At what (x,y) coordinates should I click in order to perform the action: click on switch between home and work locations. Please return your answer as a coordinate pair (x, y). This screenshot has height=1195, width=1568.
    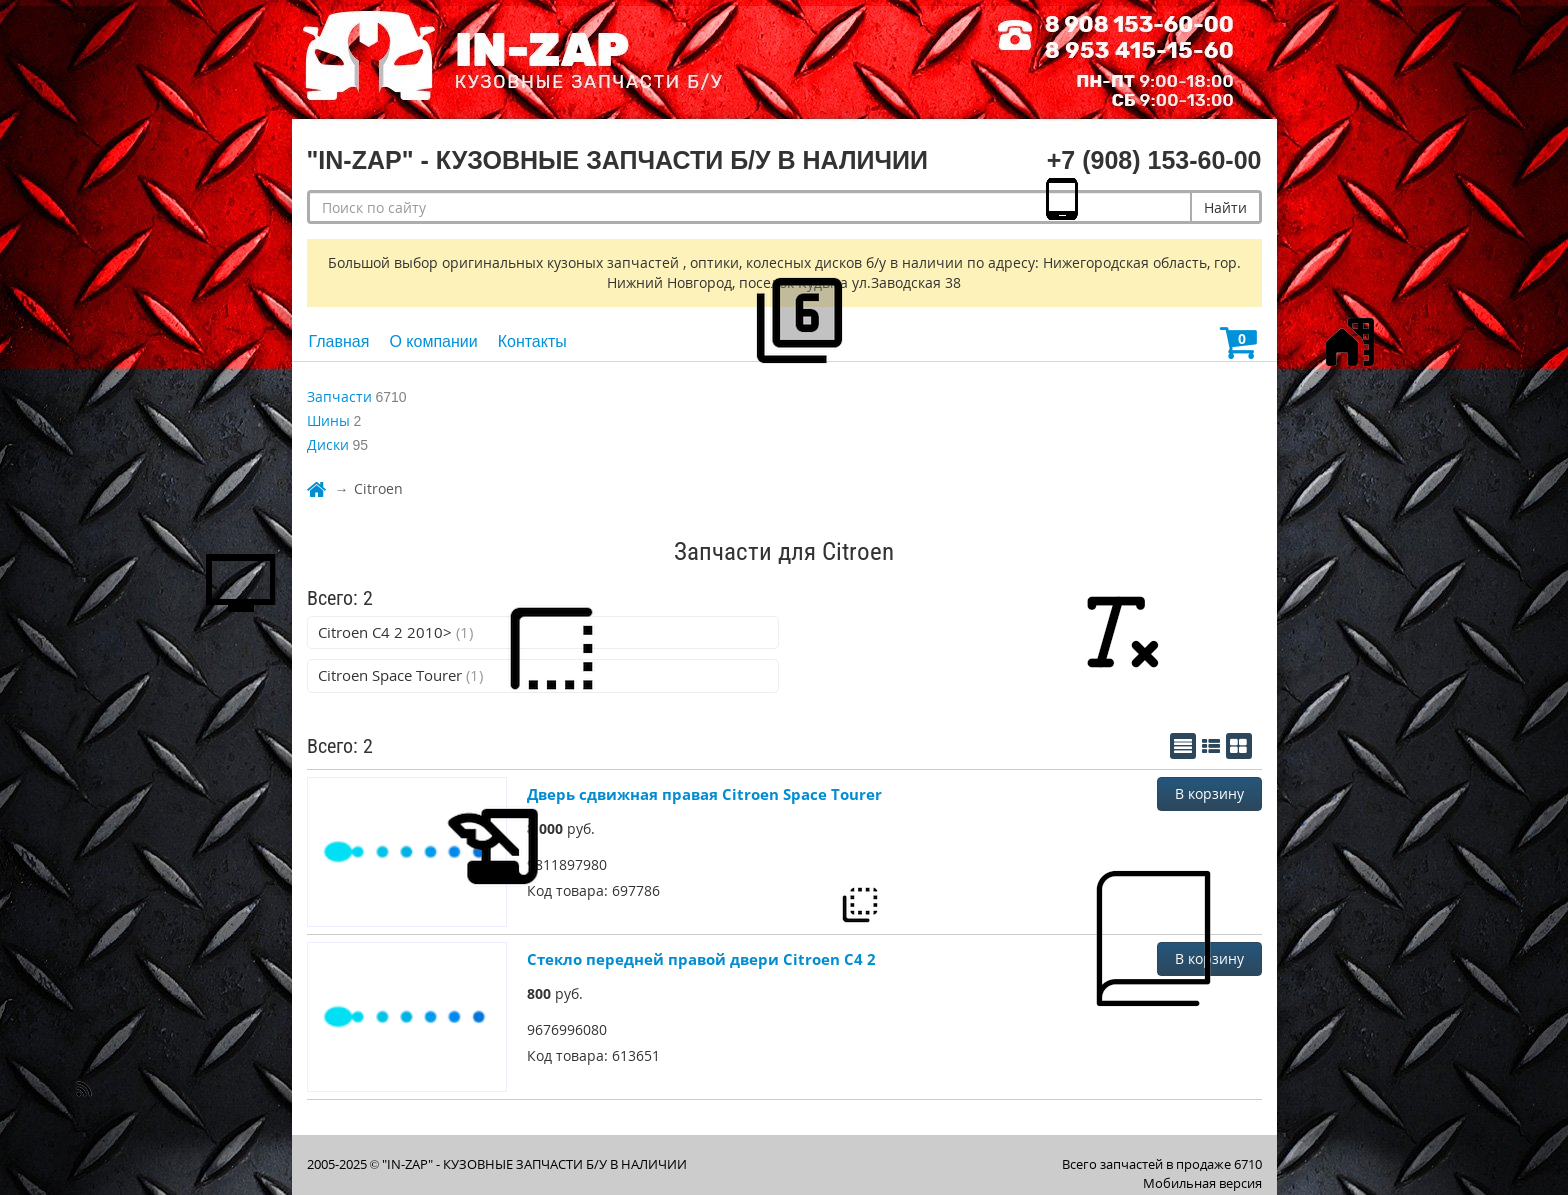
    Looking at the image, I should click on (1350, 342).